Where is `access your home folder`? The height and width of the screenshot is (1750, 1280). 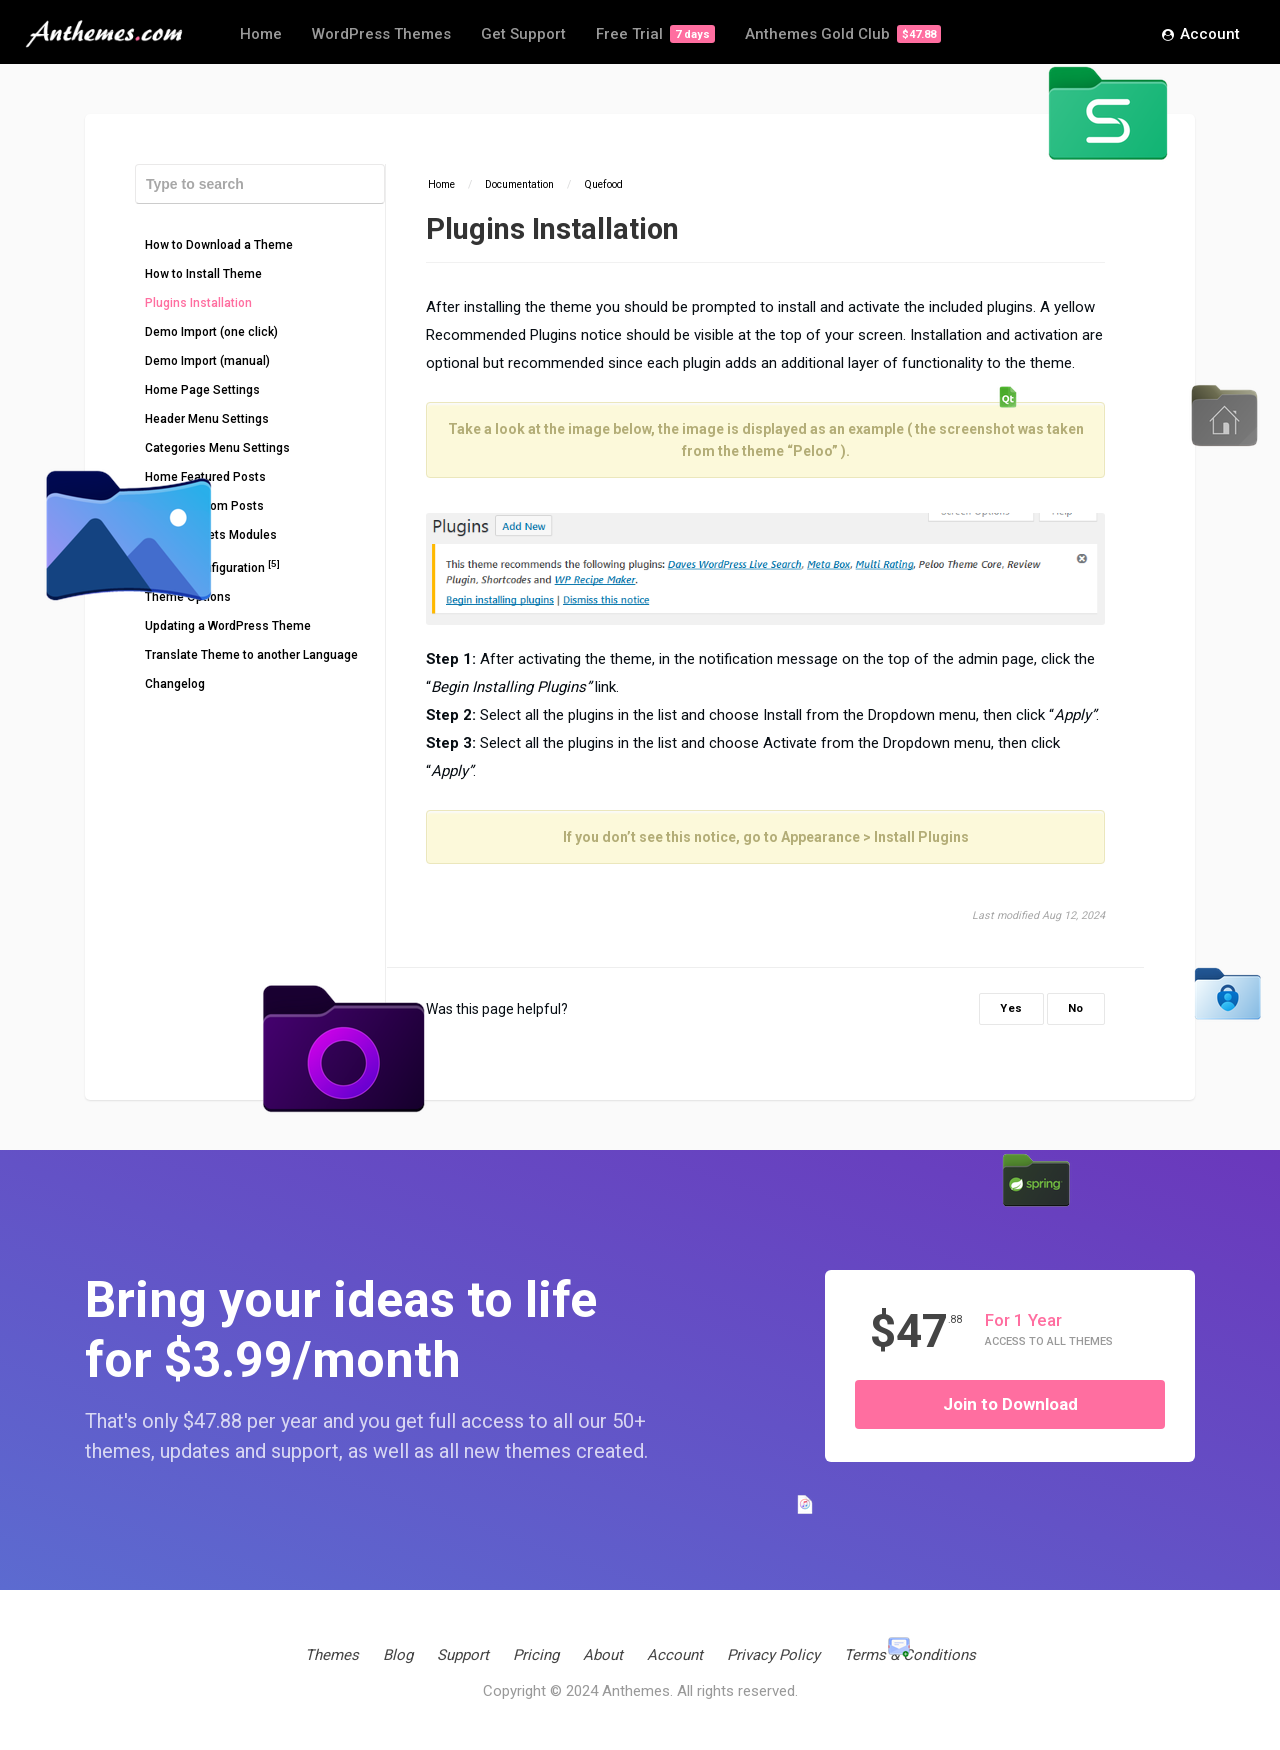 access your home folder is located at coordinates (1224, 415).